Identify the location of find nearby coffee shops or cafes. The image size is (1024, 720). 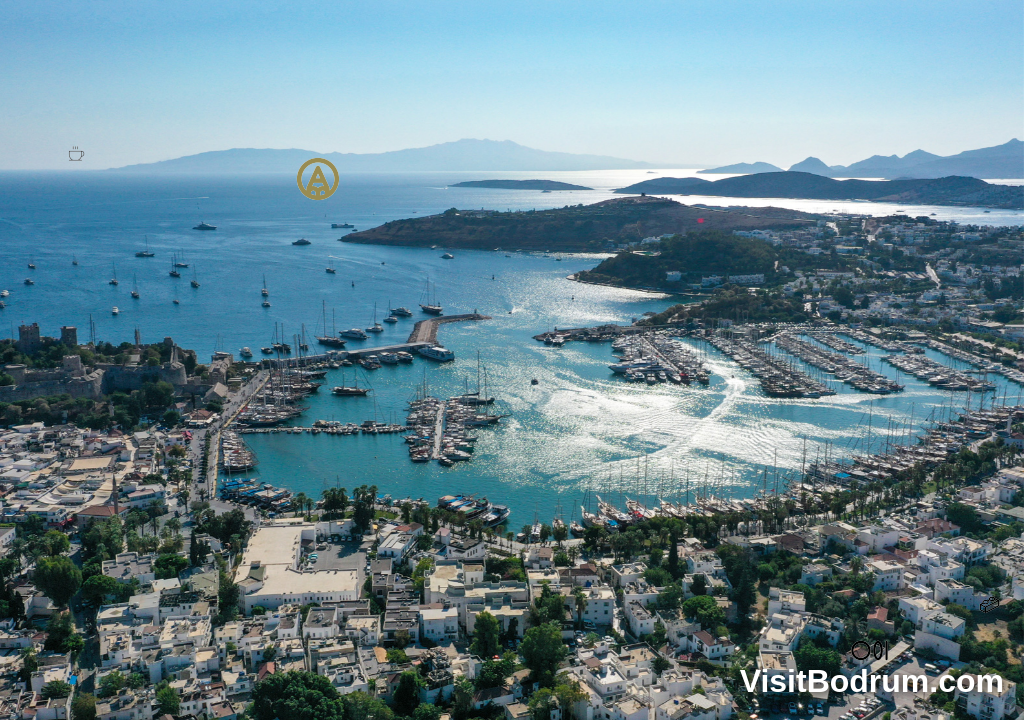
(76, 154).